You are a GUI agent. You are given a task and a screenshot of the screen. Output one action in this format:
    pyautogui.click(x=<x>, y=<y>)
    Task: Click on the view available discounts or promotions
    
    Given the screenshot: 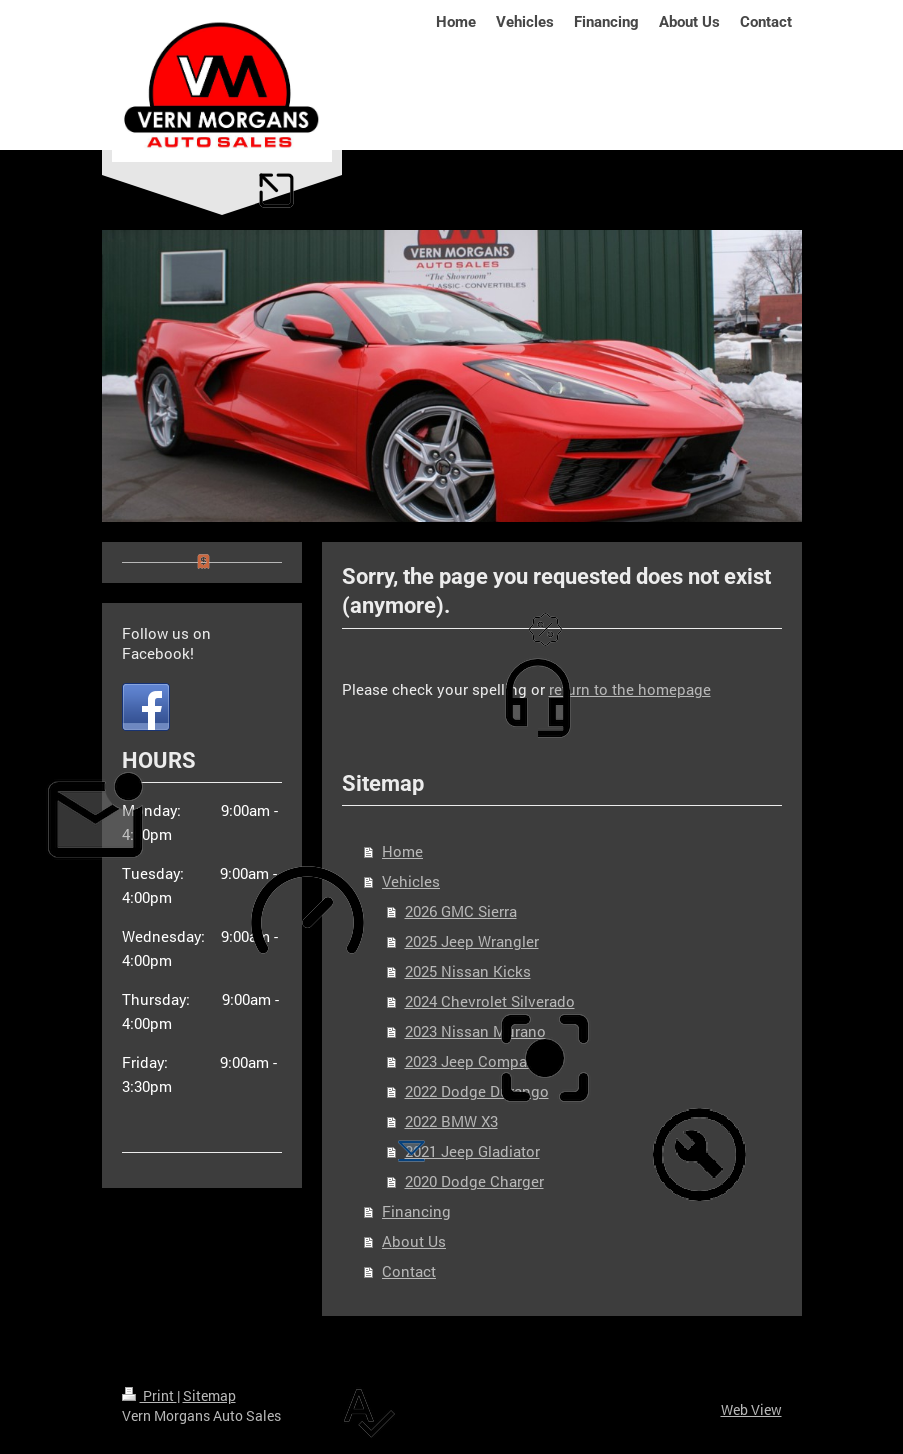 What is the action you would take?
    pyautogui.click(x=545, y=629)
    